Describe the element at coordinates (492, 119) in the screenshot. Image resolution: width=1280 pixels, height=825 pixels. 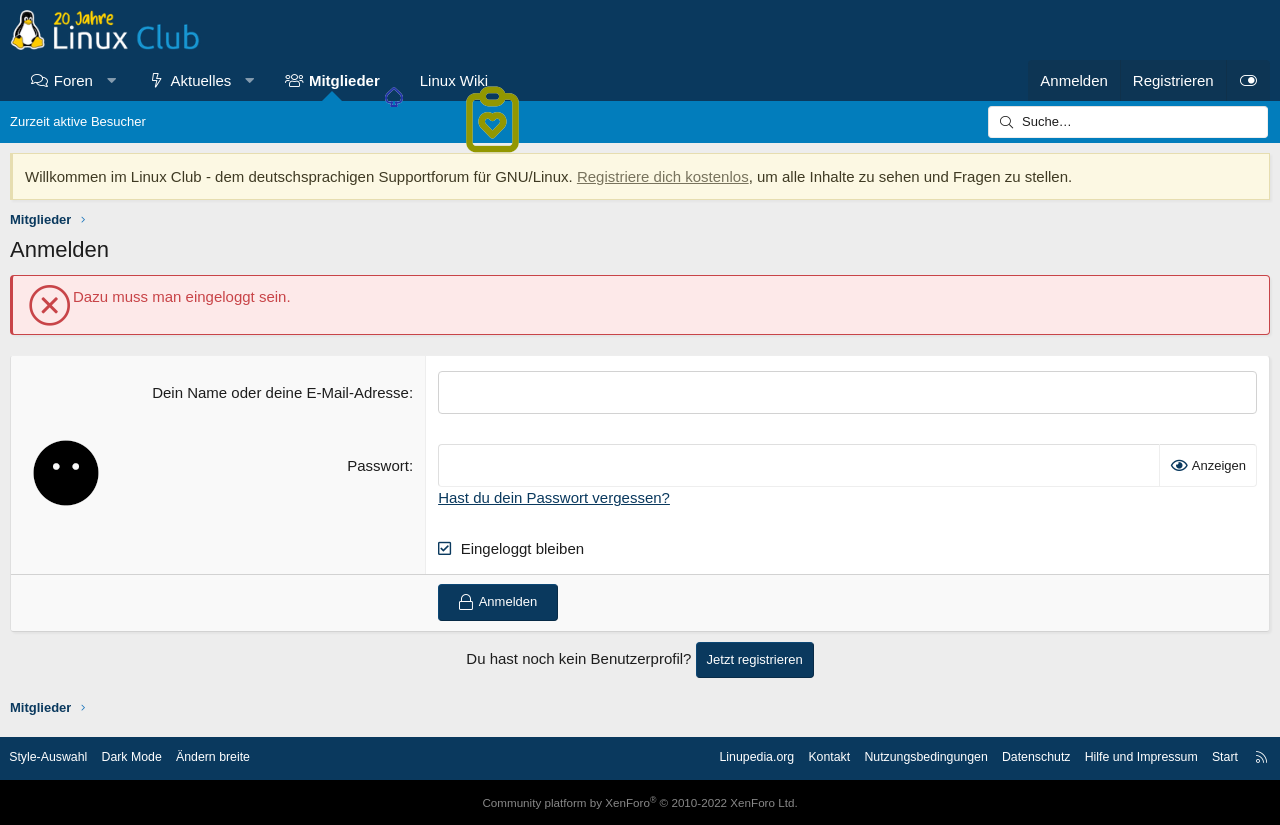
I see `view your saved favorites or wishlist` at that location.